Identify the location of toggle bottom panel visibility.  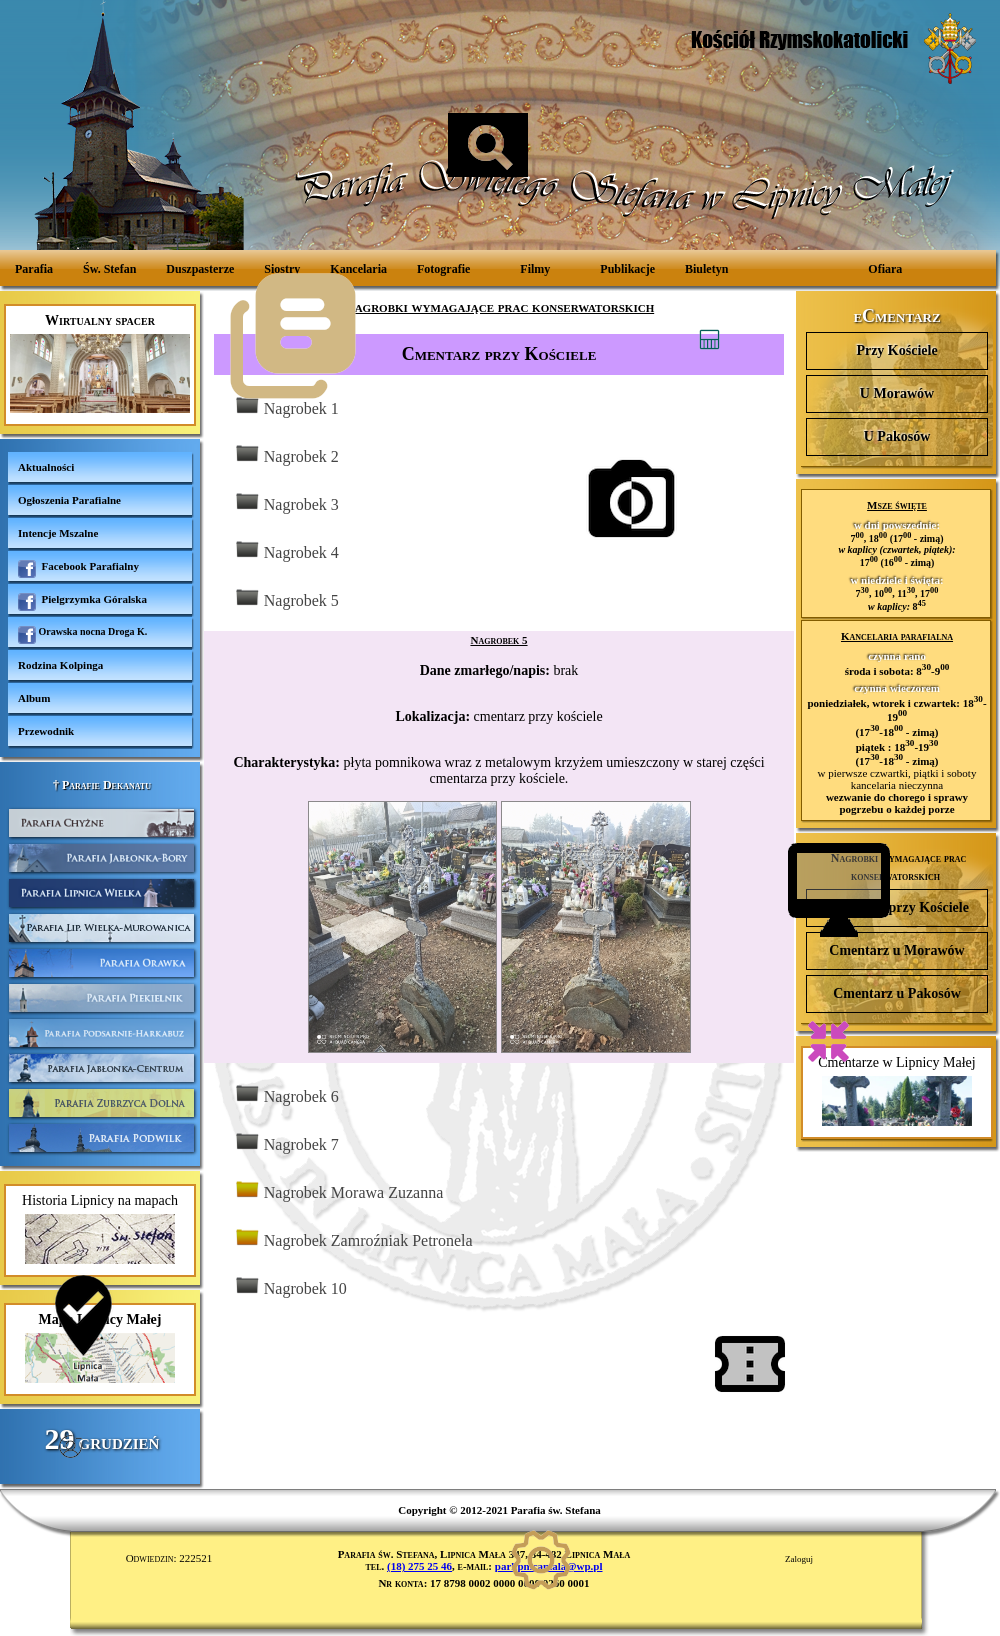
(709, 339).